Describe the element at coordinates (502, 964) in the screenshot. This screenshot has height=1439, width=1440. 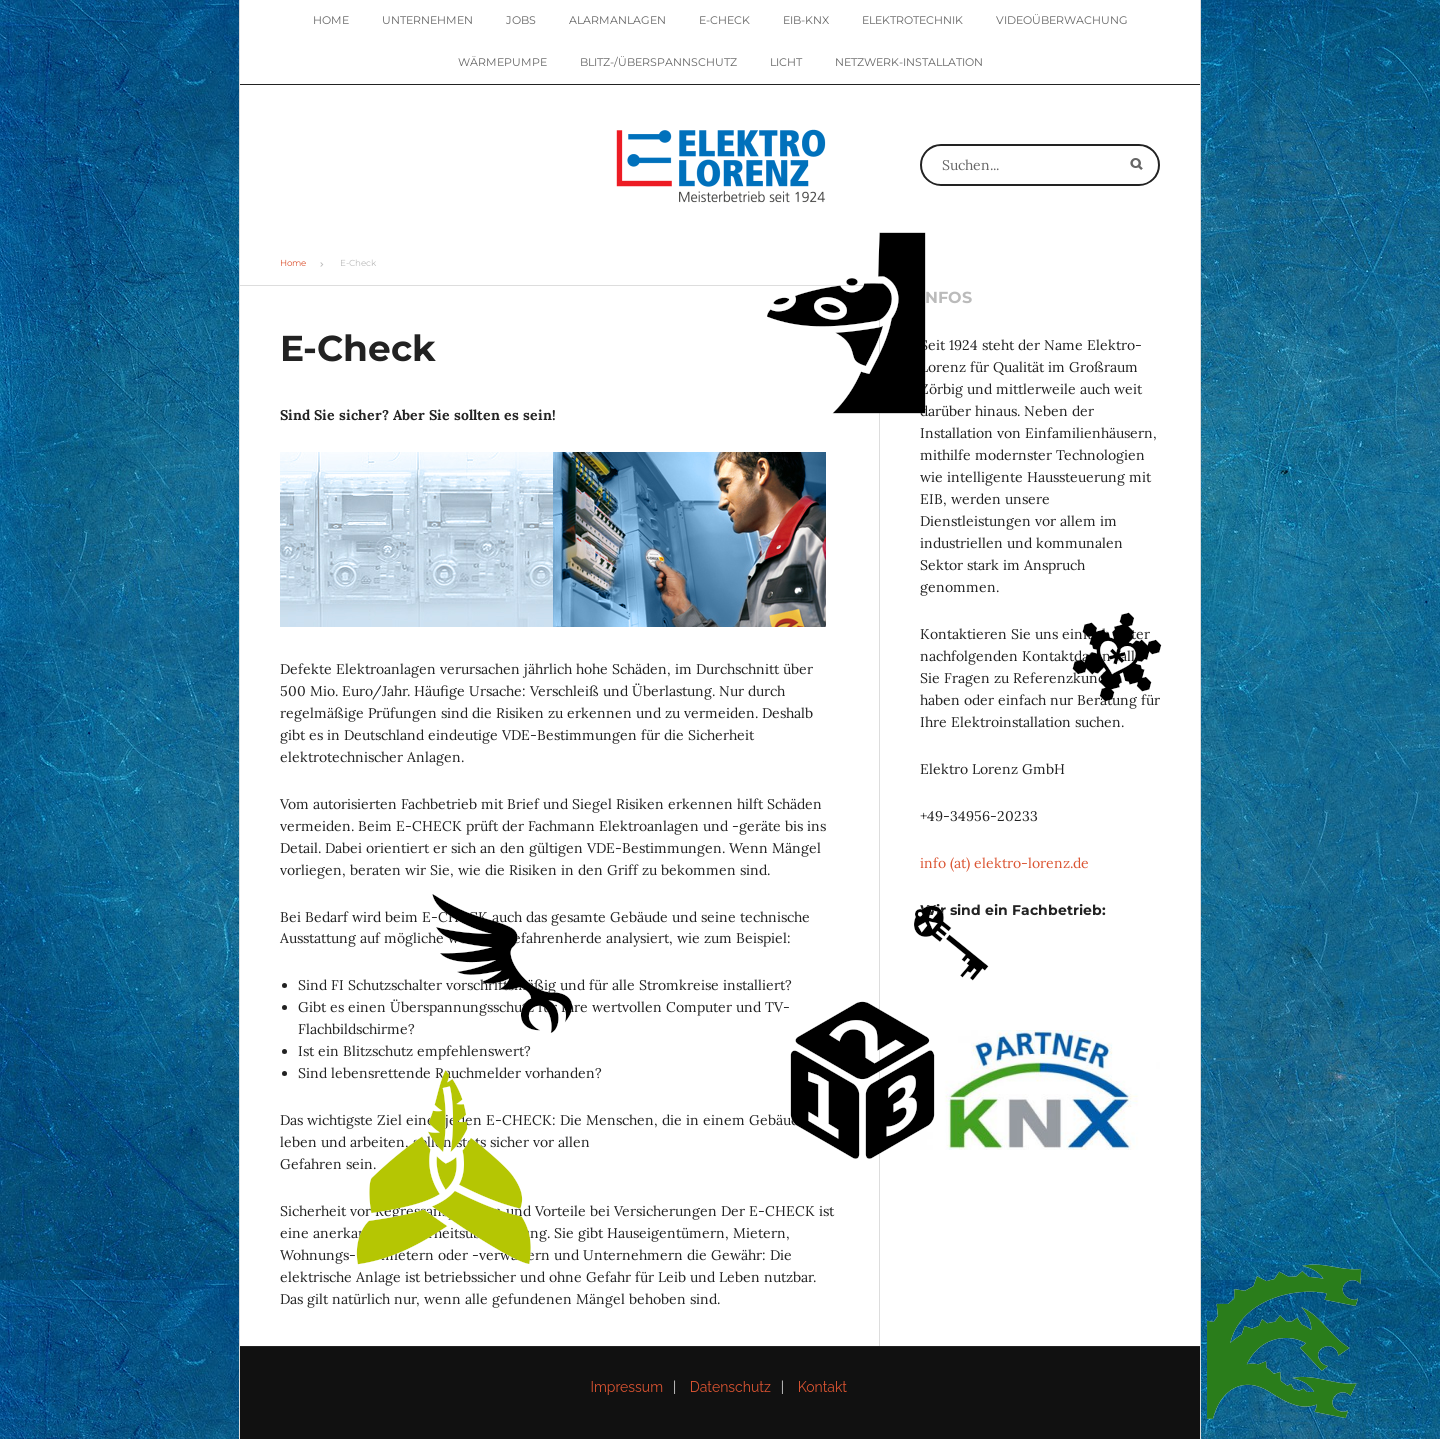
I see `speed boost or agility power-up` at that location.